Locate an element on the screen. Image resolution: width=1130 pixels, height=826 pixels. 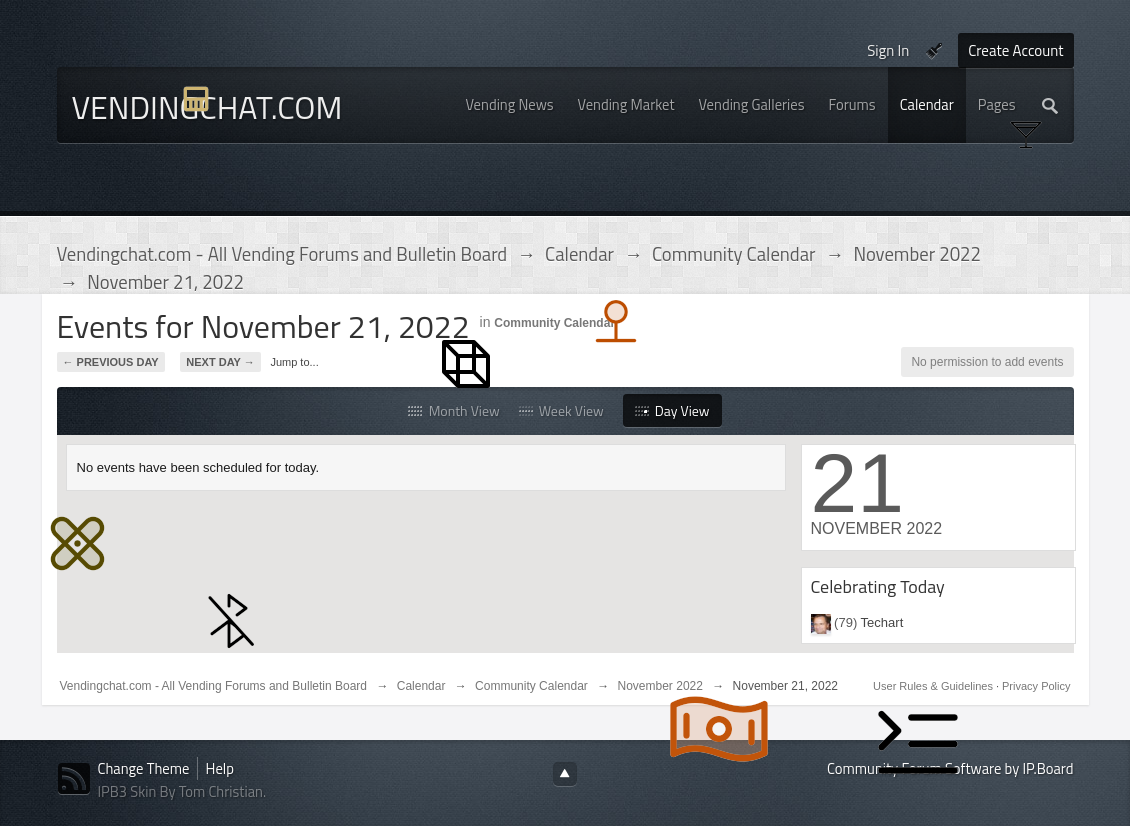
bluetooth is disabled or turned off is located at coordinates (229, 621).